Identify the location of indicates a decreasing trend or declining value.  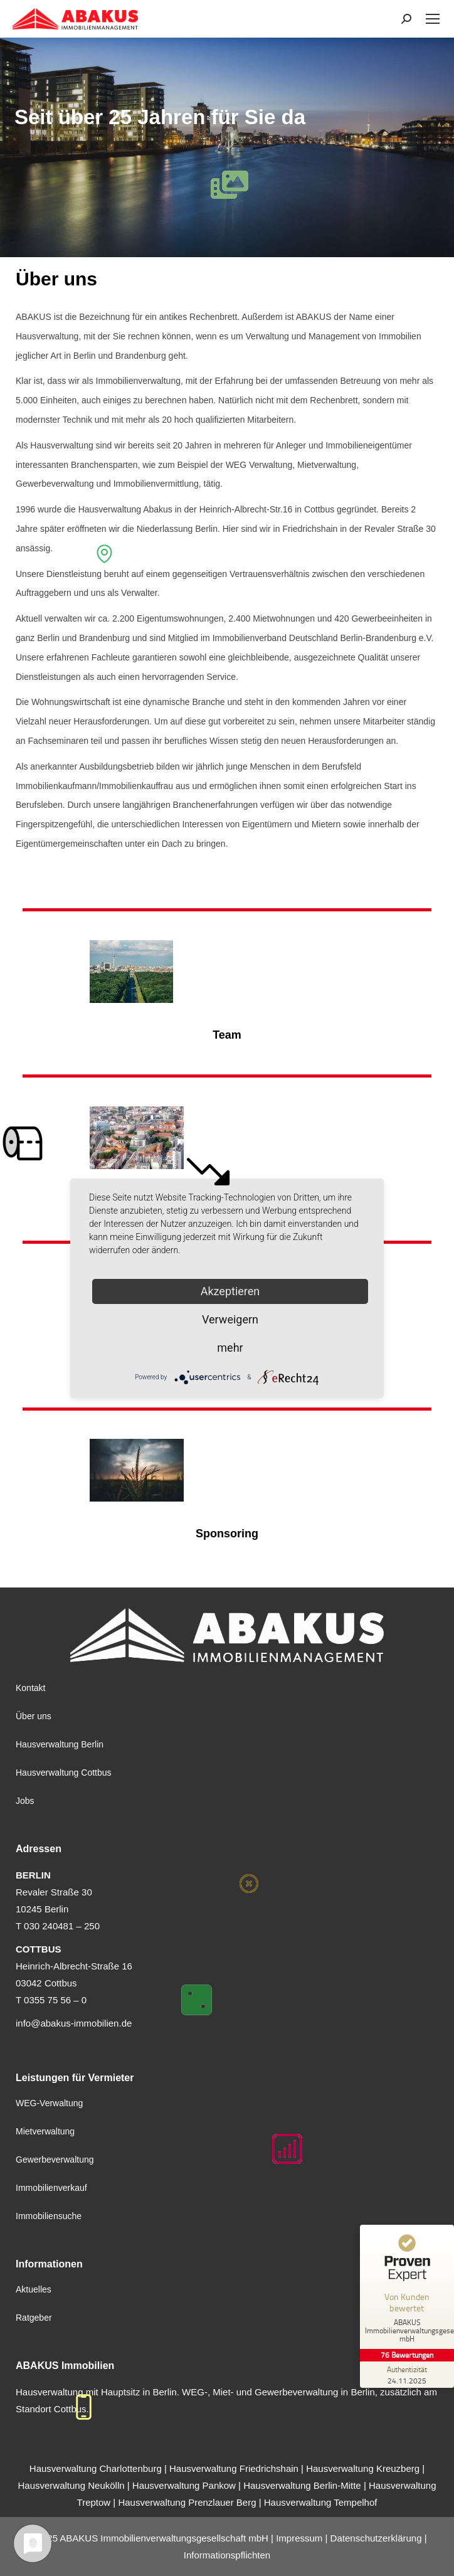
(208, 1172).